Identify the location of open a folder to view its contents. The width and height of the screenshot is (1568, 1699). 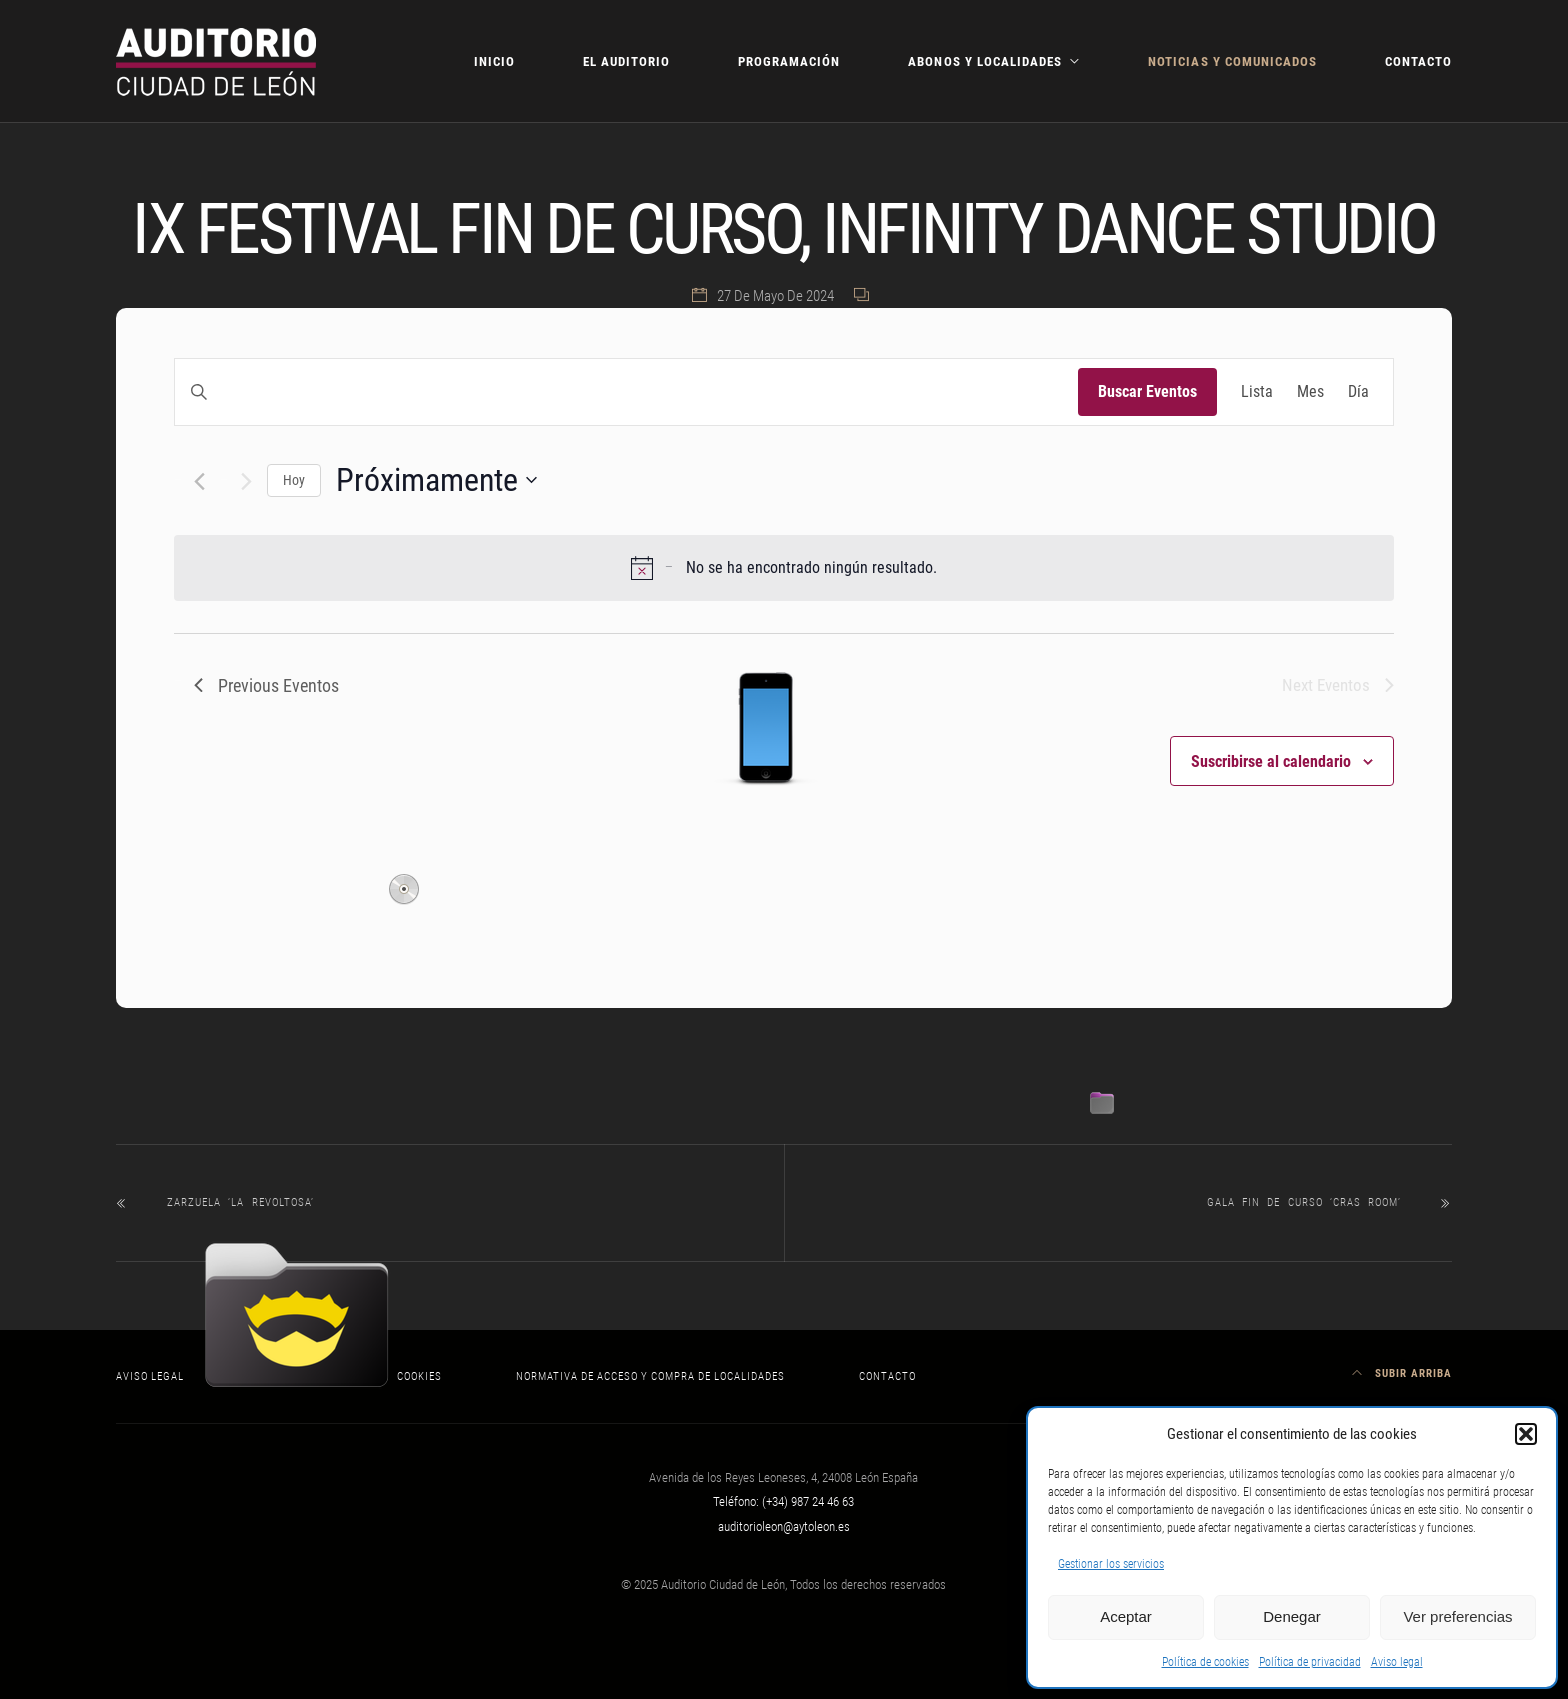
(1102, 1103).